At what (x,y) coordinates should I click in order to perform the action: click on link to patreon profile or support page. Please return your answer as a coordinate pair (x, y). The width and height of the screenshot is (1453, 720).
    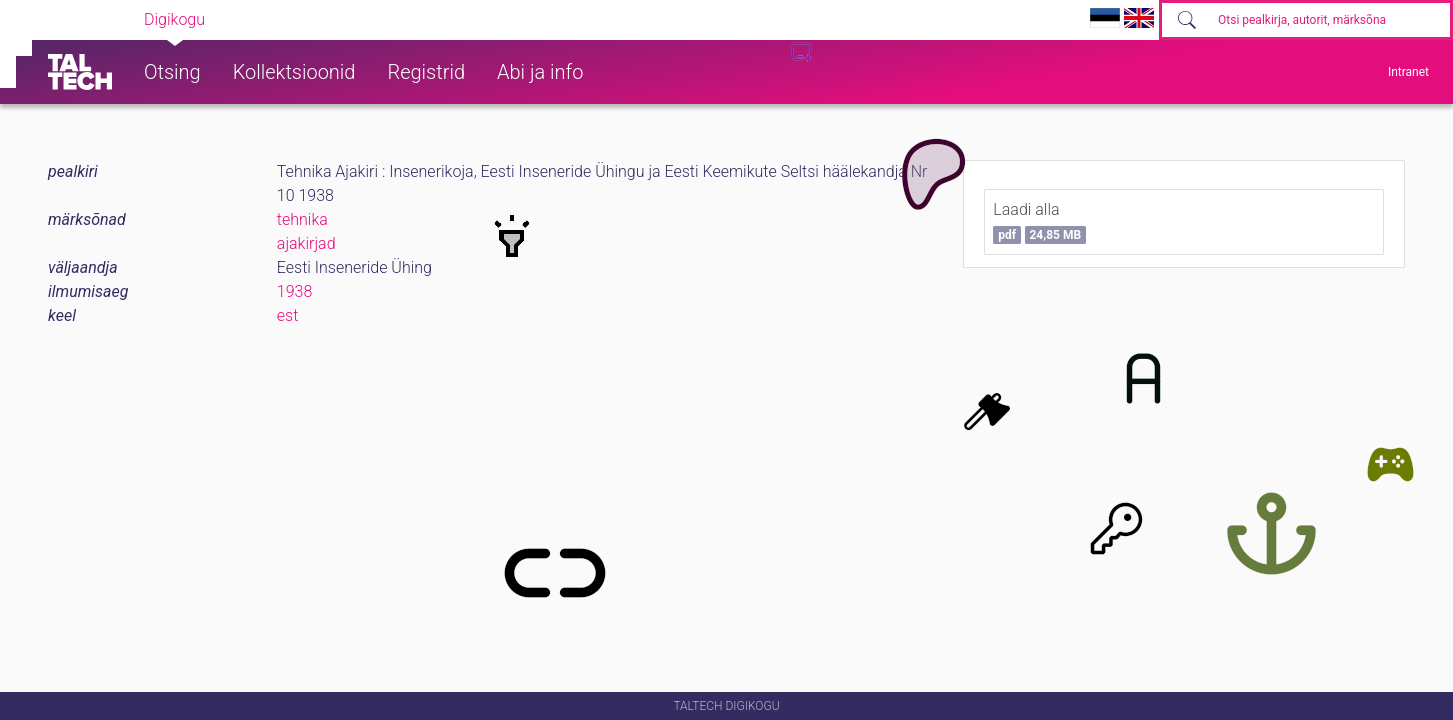
    Looking at the image, I should click on (931, 173).